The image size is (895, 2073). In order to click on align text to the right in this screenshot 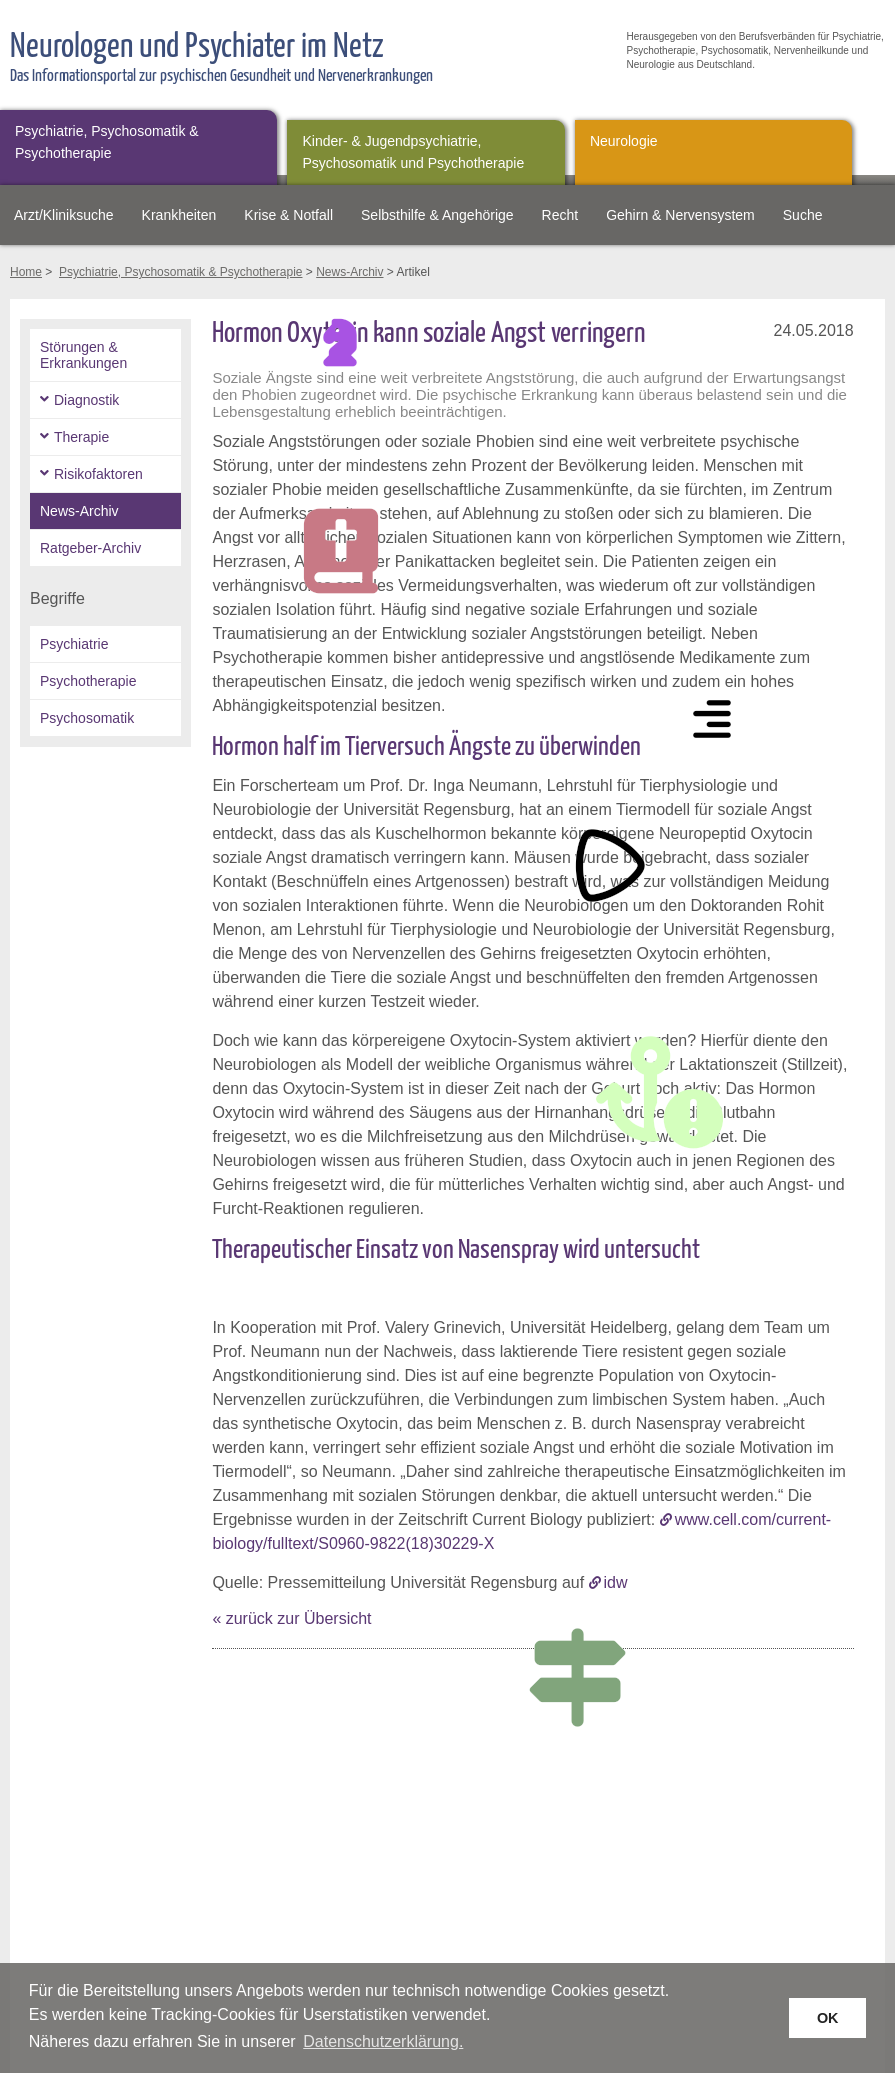, I will do `click(712, 719)`.